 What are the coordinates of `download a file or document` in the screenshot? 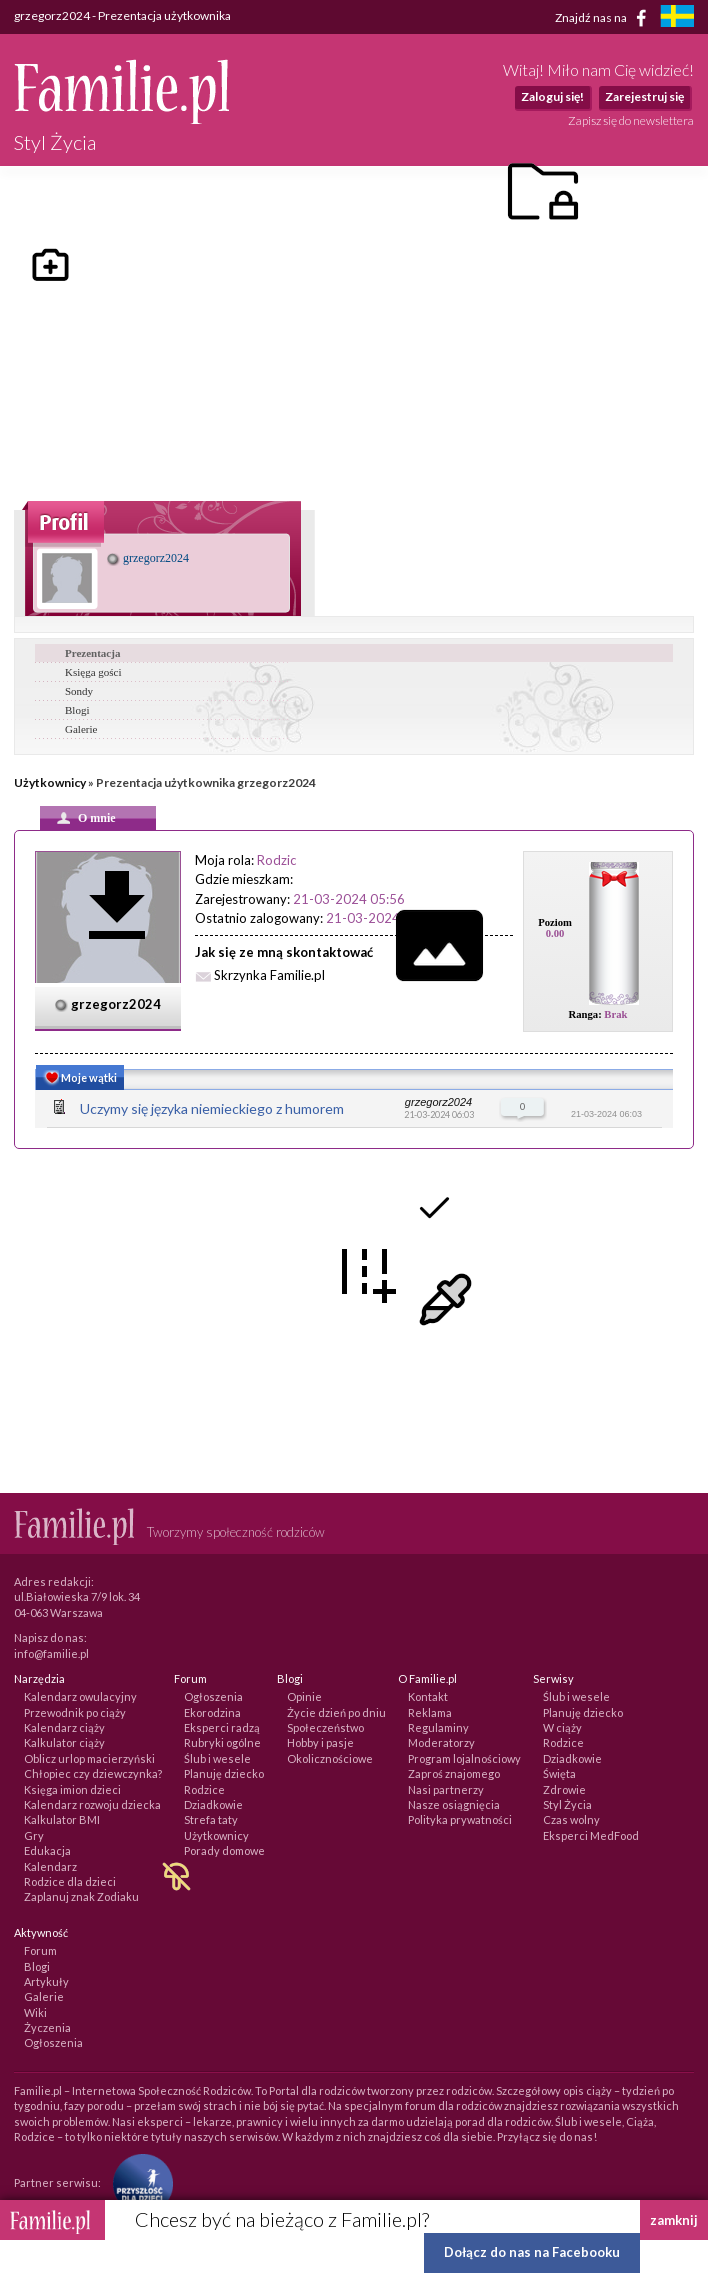 It's located at (117, 907).